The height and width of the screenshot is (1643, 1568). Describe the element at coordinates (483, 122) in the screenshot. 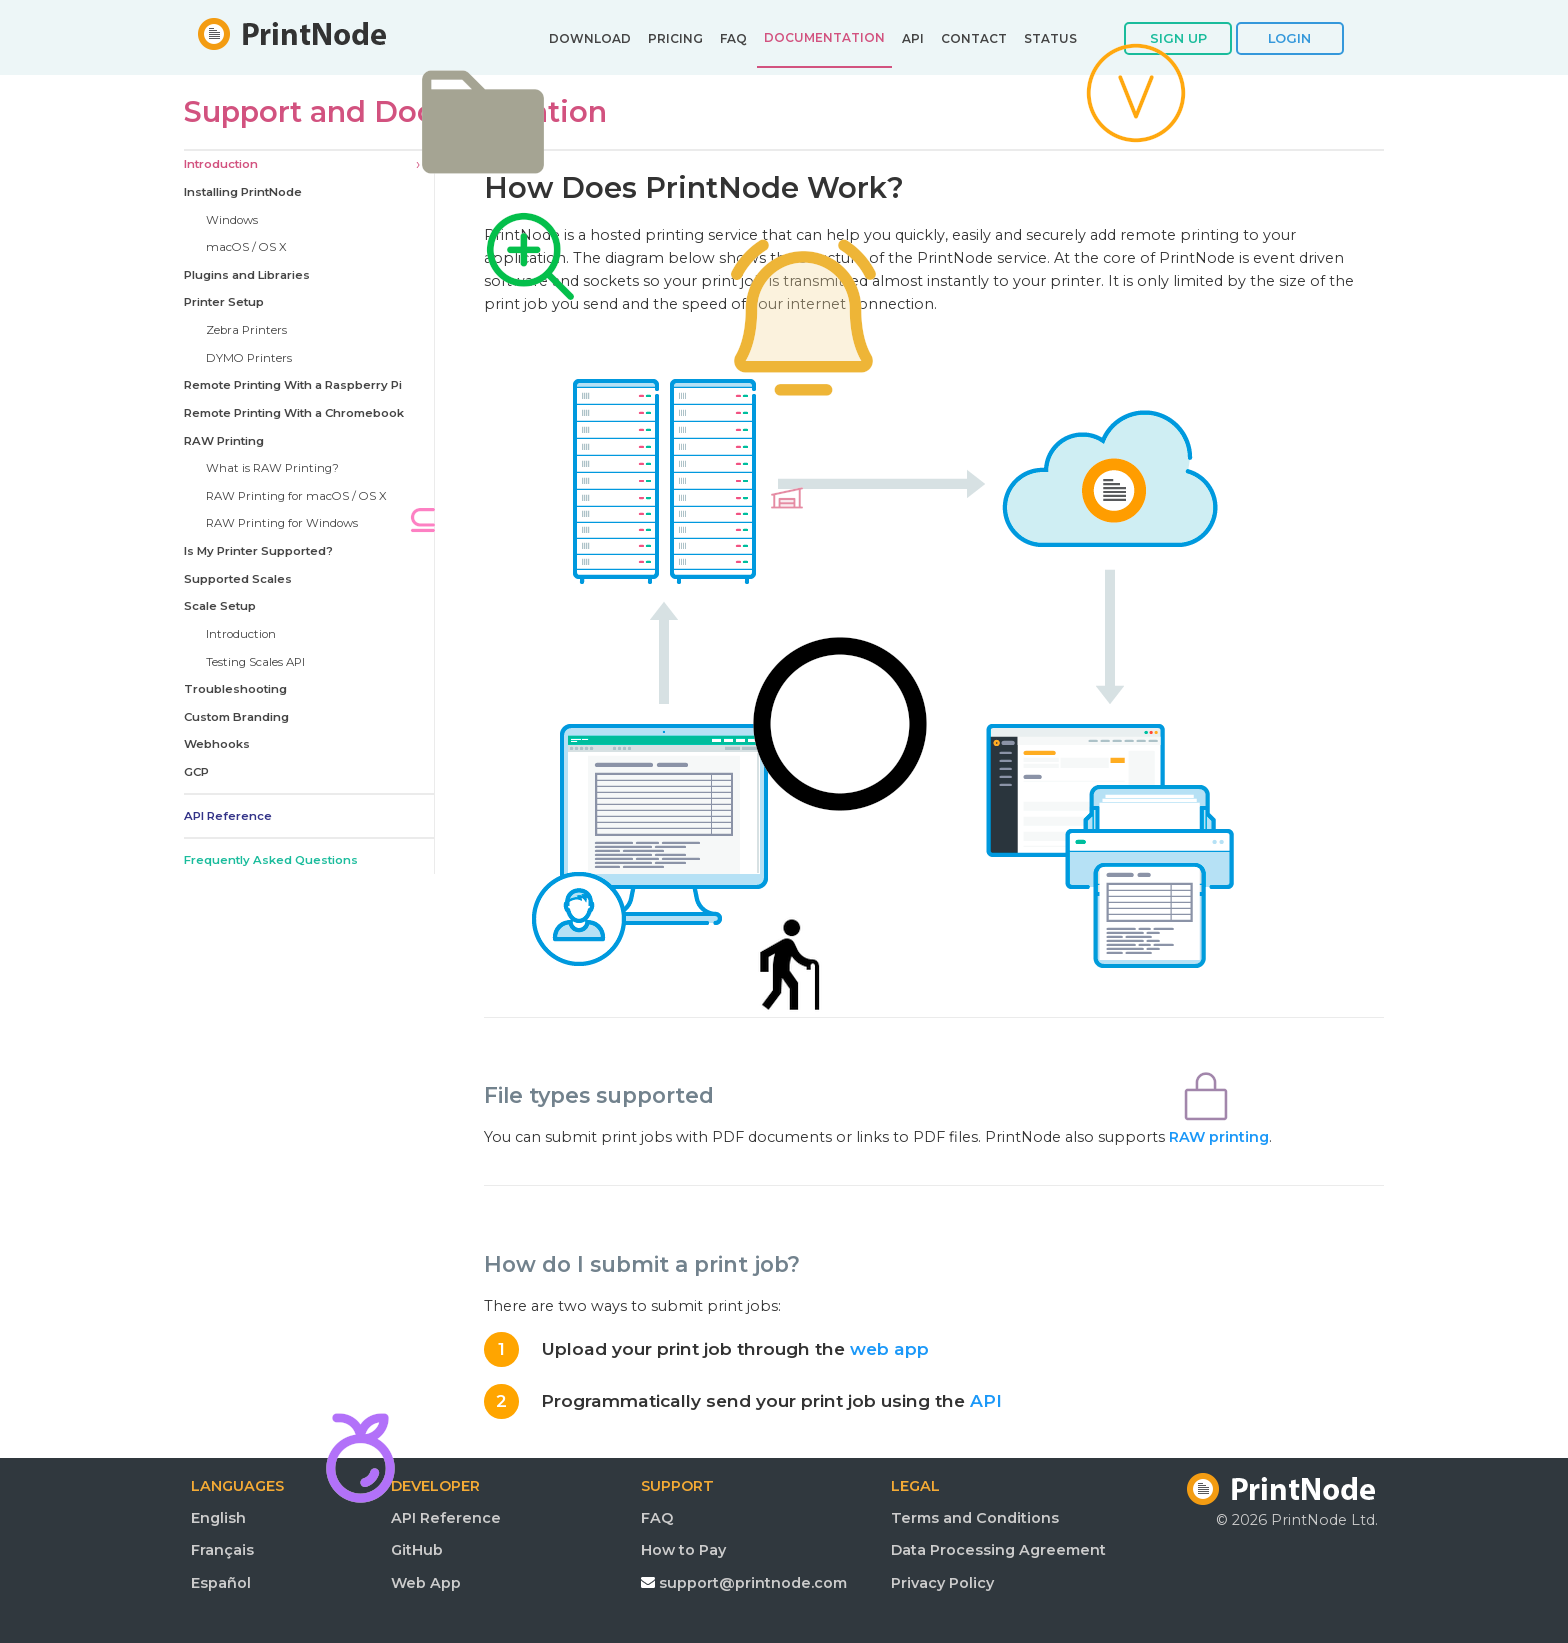

I see `open file folder` at that location.